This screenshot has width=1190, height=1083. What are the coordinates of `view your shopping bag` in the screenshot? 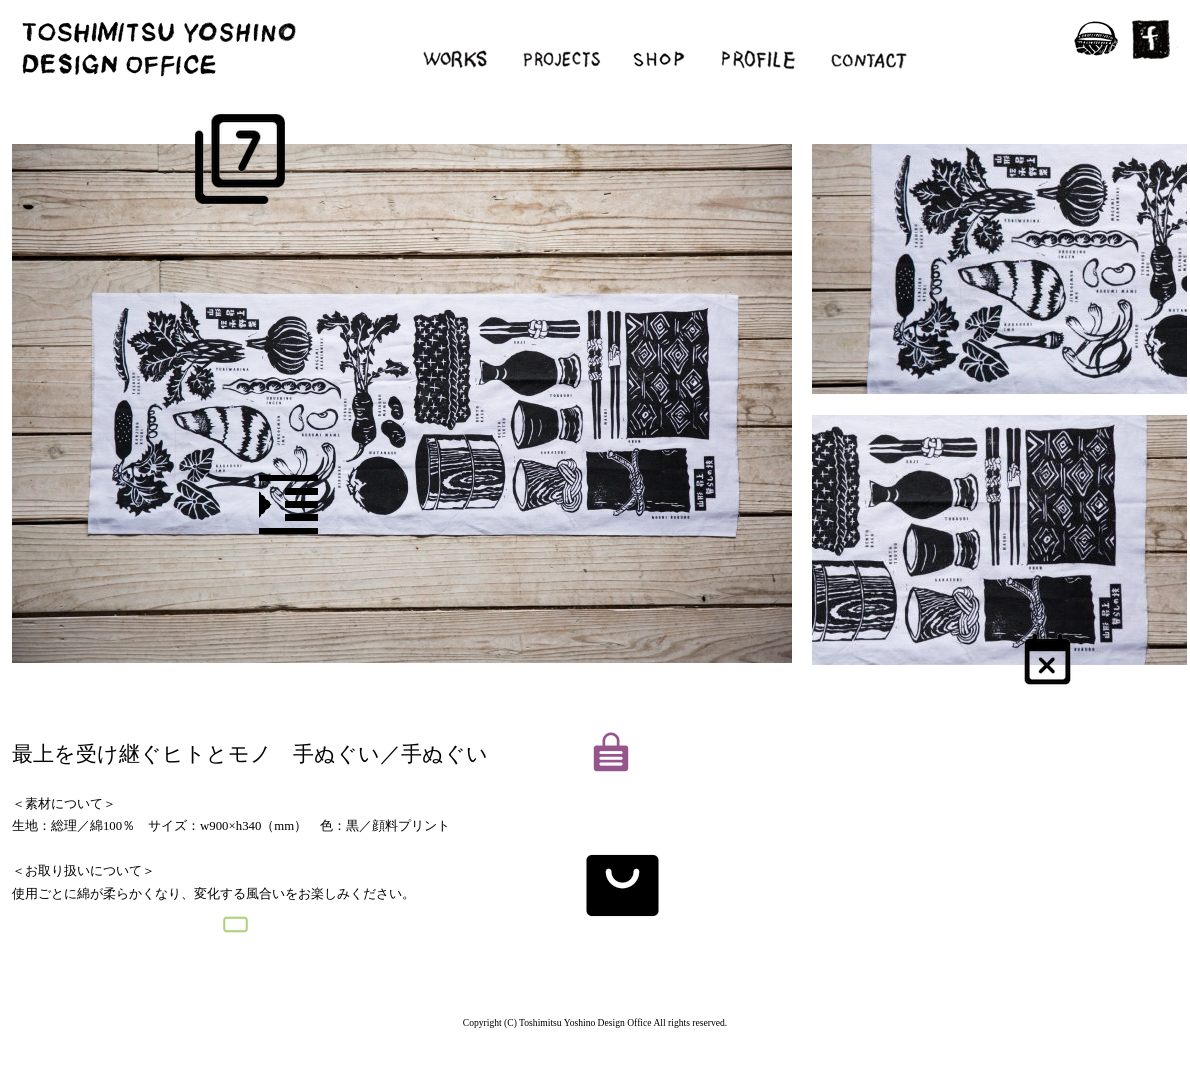 It's located at (622, 885).